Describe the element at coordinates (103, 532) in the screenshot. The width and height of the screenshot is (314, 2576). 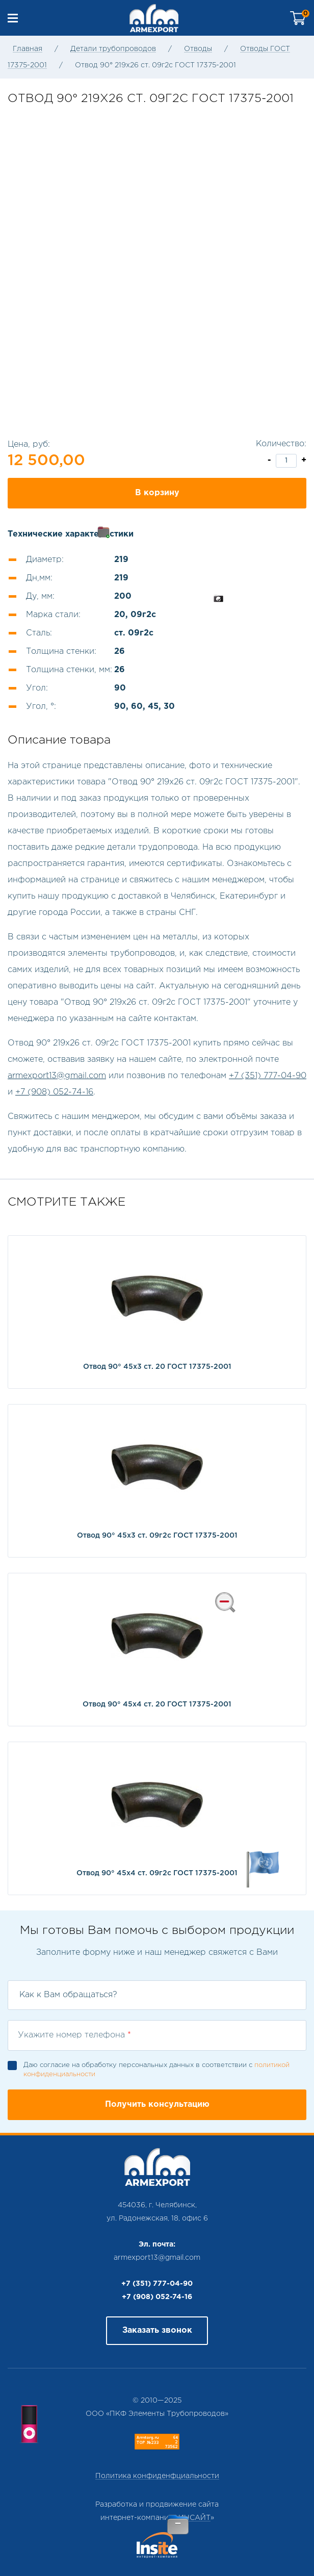
I see `create a new folder` at that location.